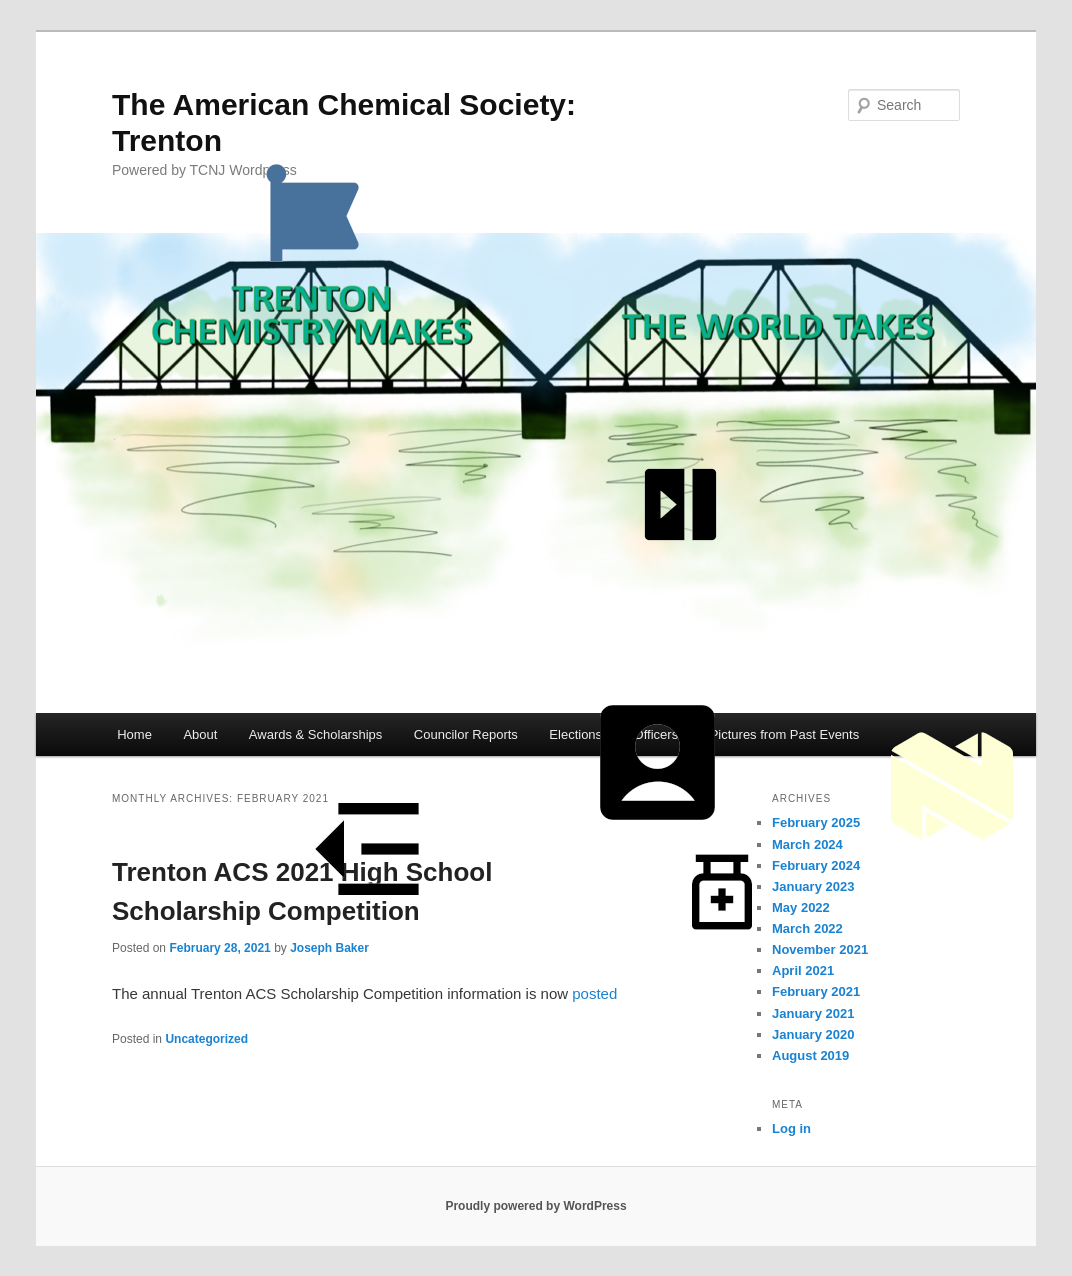  What do you see at coordinates (367, 849) in the screenshot?
I see `collapse the sidebar menu` at bounding box center [367, 849].